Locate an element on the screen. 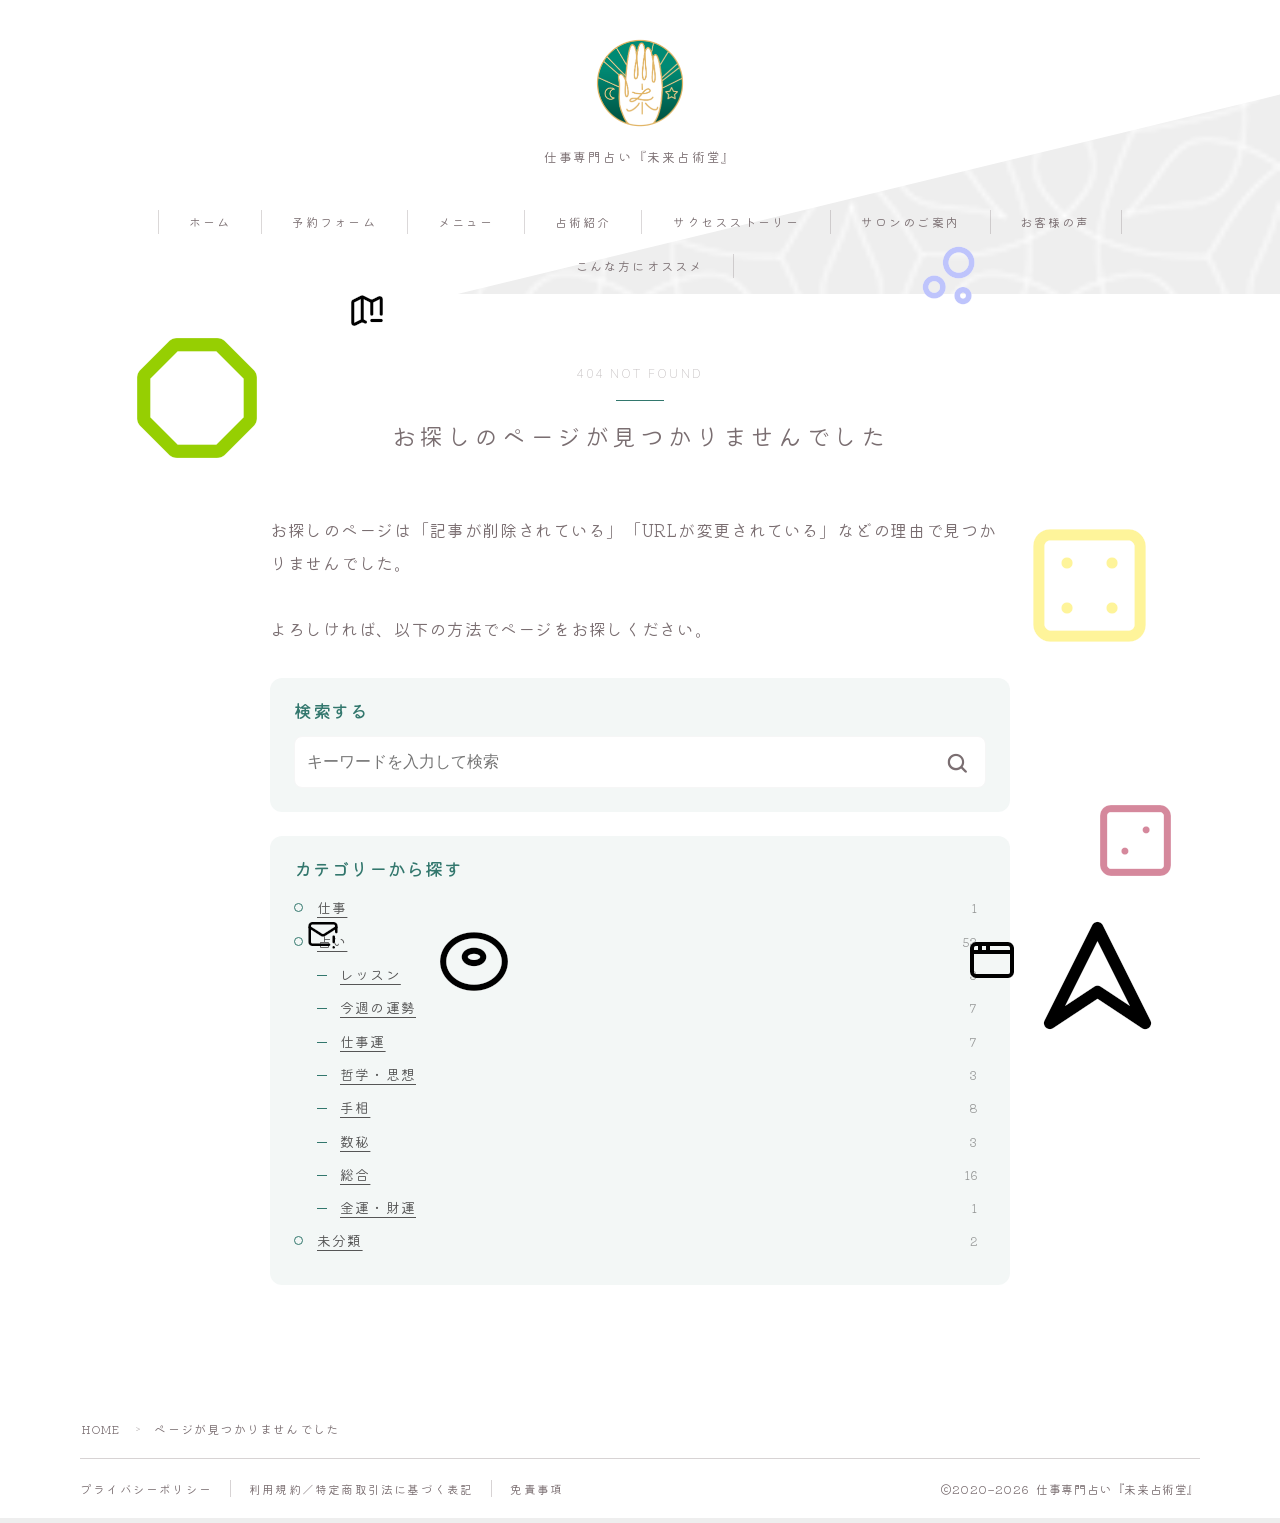  view bubble chart data visualization is located at coordinates (951, 275).